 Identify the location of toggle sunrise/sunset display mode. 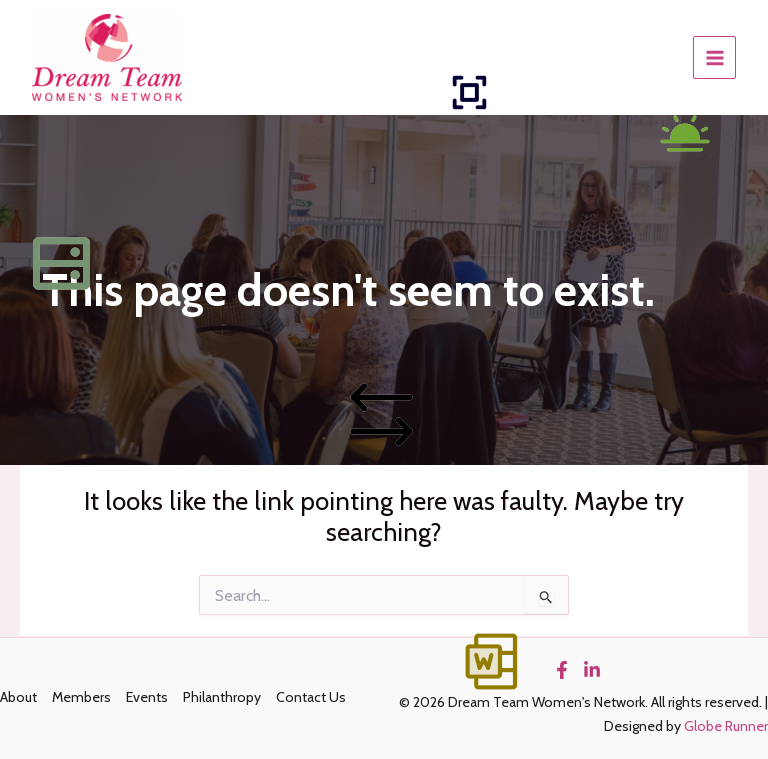
(685, 135).